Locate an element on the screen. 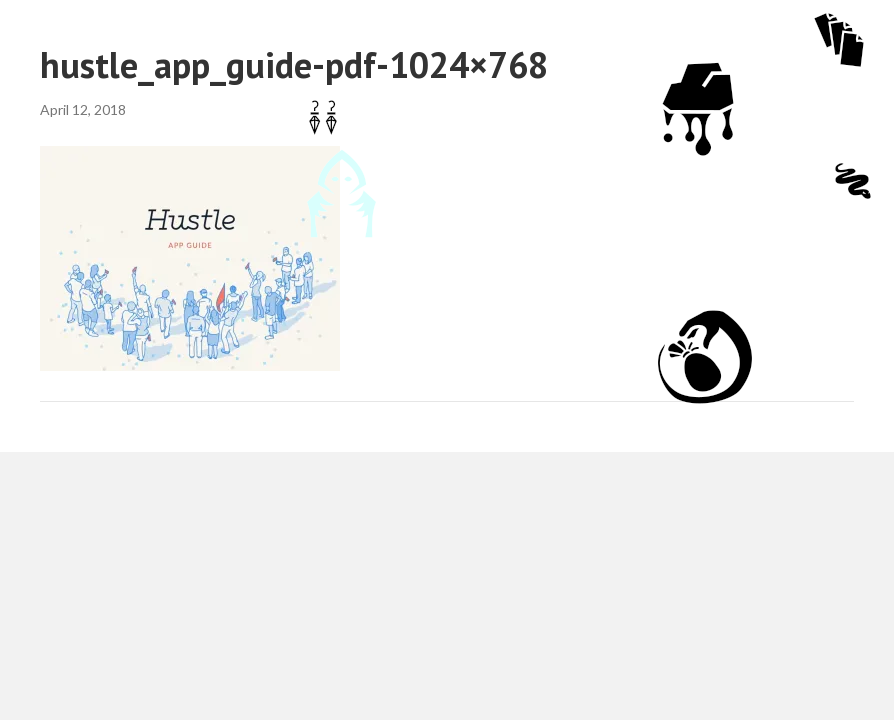 Image resolution: width=894 pixels, height=720 pixels. select cultist character class is located at coordinates (341, 193).